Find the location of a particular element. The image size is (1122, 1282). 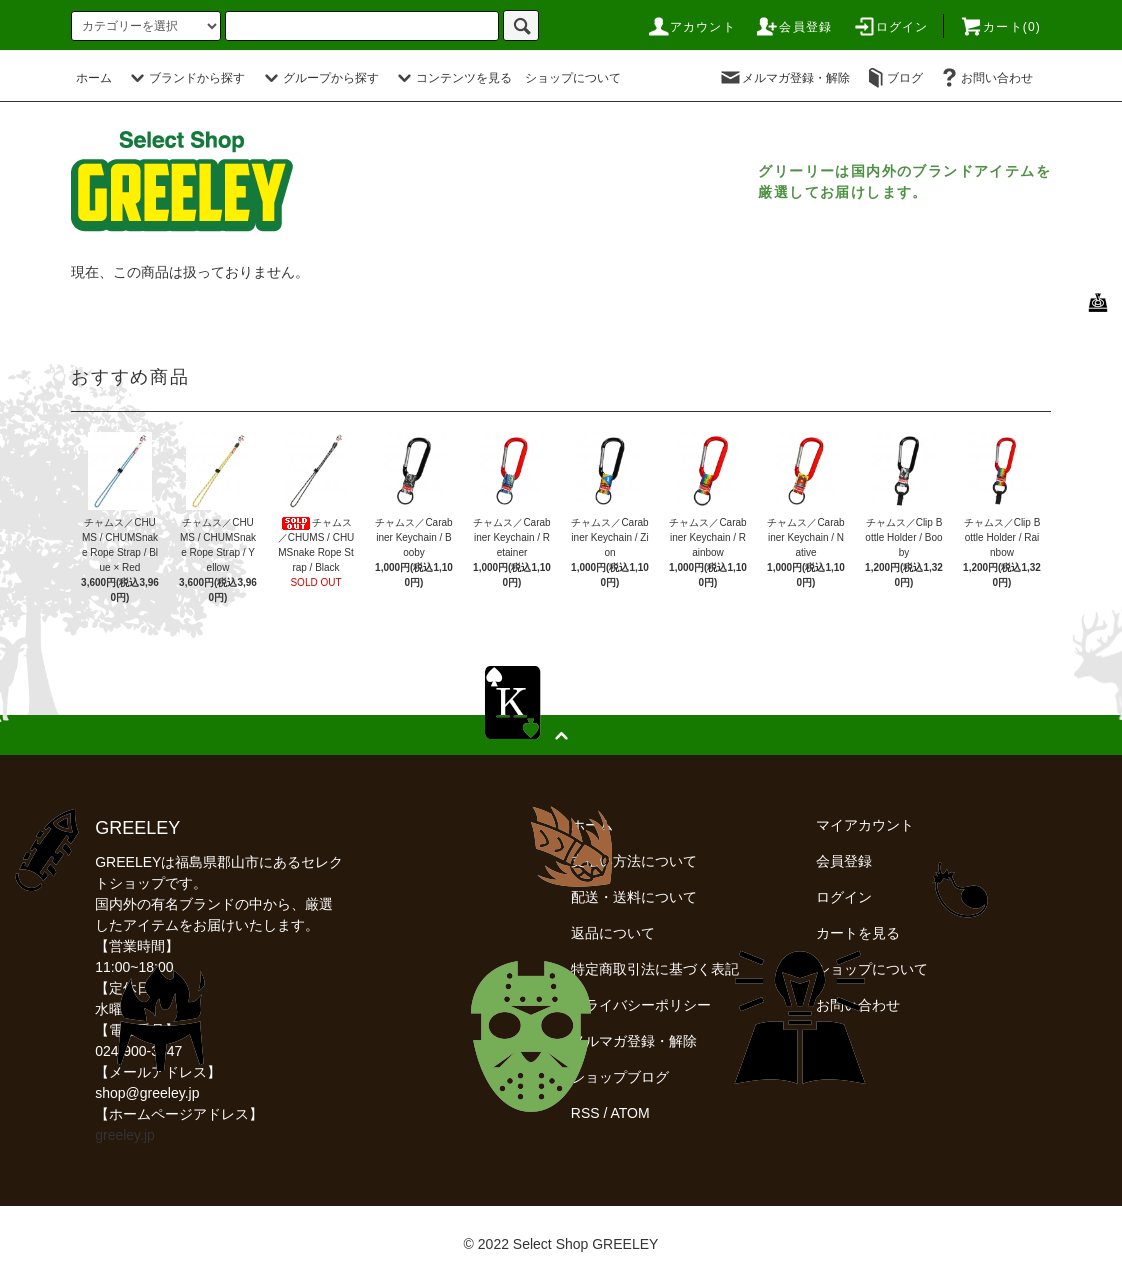

get inspired with creative ideas or tips is located at coordinates (800, 1018).